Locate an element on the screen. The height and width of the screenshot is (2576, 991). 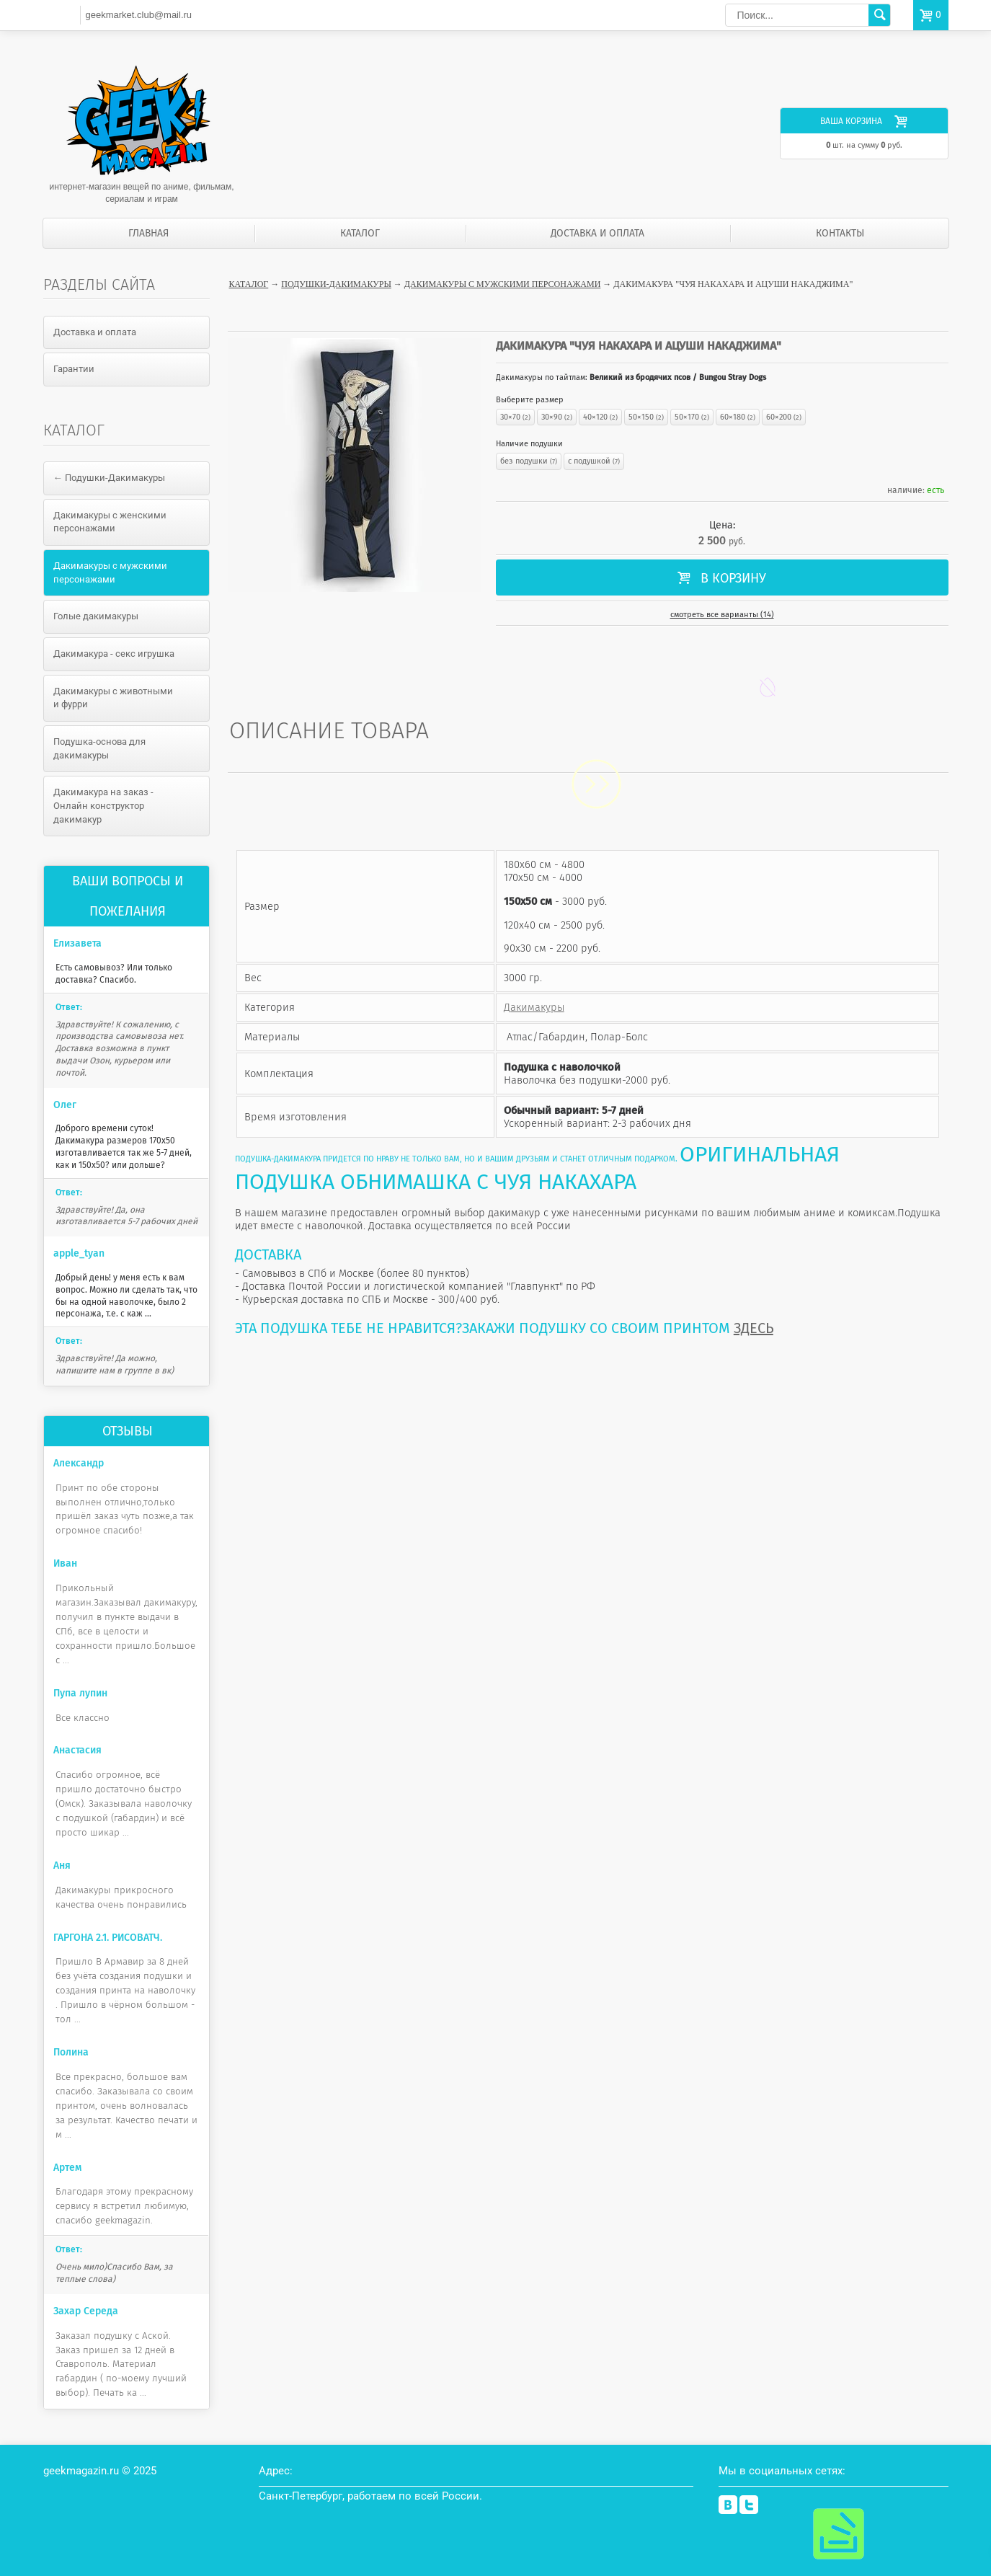
skip forward or advance to end is located at coordinates (596, 784).